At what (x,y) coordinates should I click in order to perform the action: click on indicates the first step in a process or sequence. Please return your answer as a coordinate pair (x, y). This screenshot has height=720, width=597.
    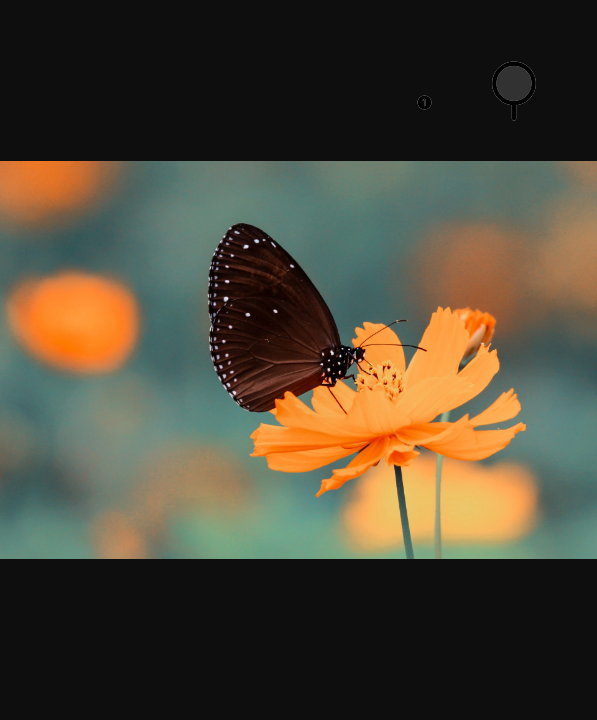
    Looking at the image, I should click on (424, 102).